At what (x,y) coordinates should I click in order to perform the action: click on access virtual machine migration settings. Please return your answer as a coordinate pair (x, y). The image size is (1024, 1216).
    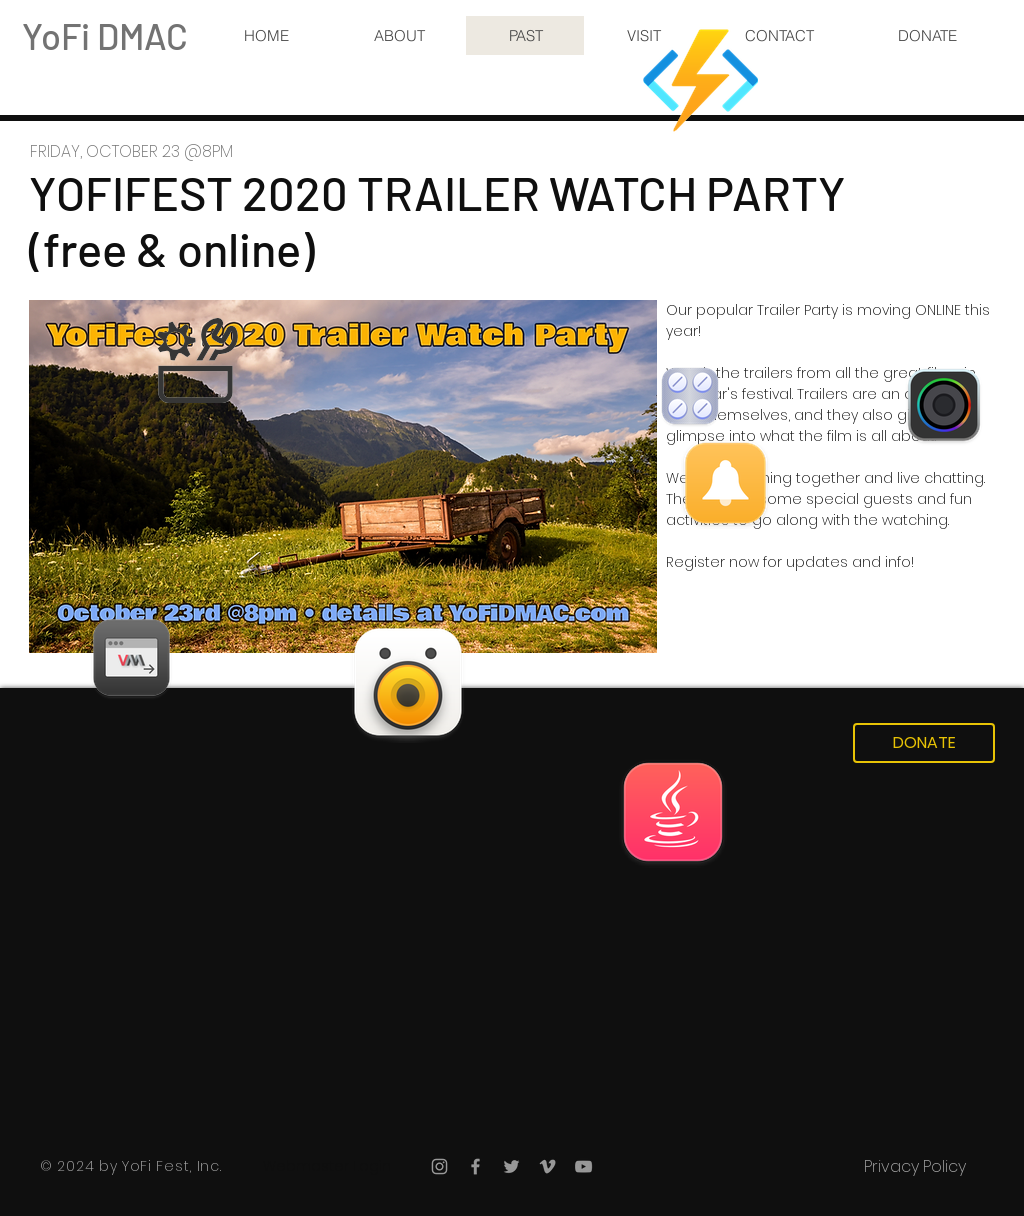
    Looking at the image, I should click on (131, 657).